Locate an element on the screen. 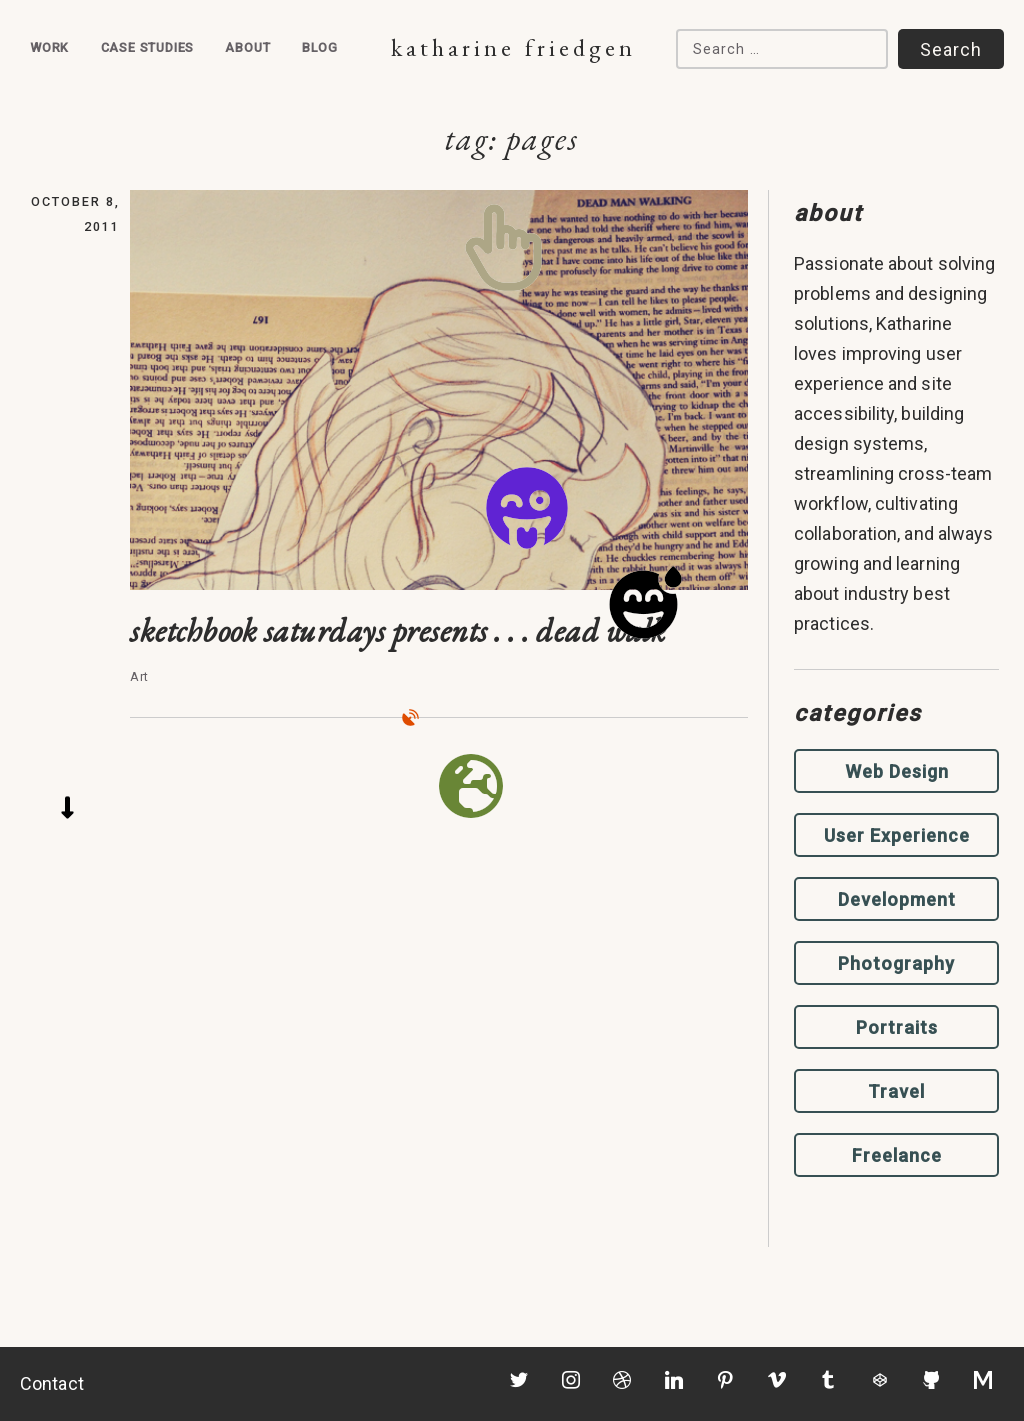 The height and width of the screenshot is (1421, 1024). indicates nervous or awkward reaction is located at coordinates (643, 604).